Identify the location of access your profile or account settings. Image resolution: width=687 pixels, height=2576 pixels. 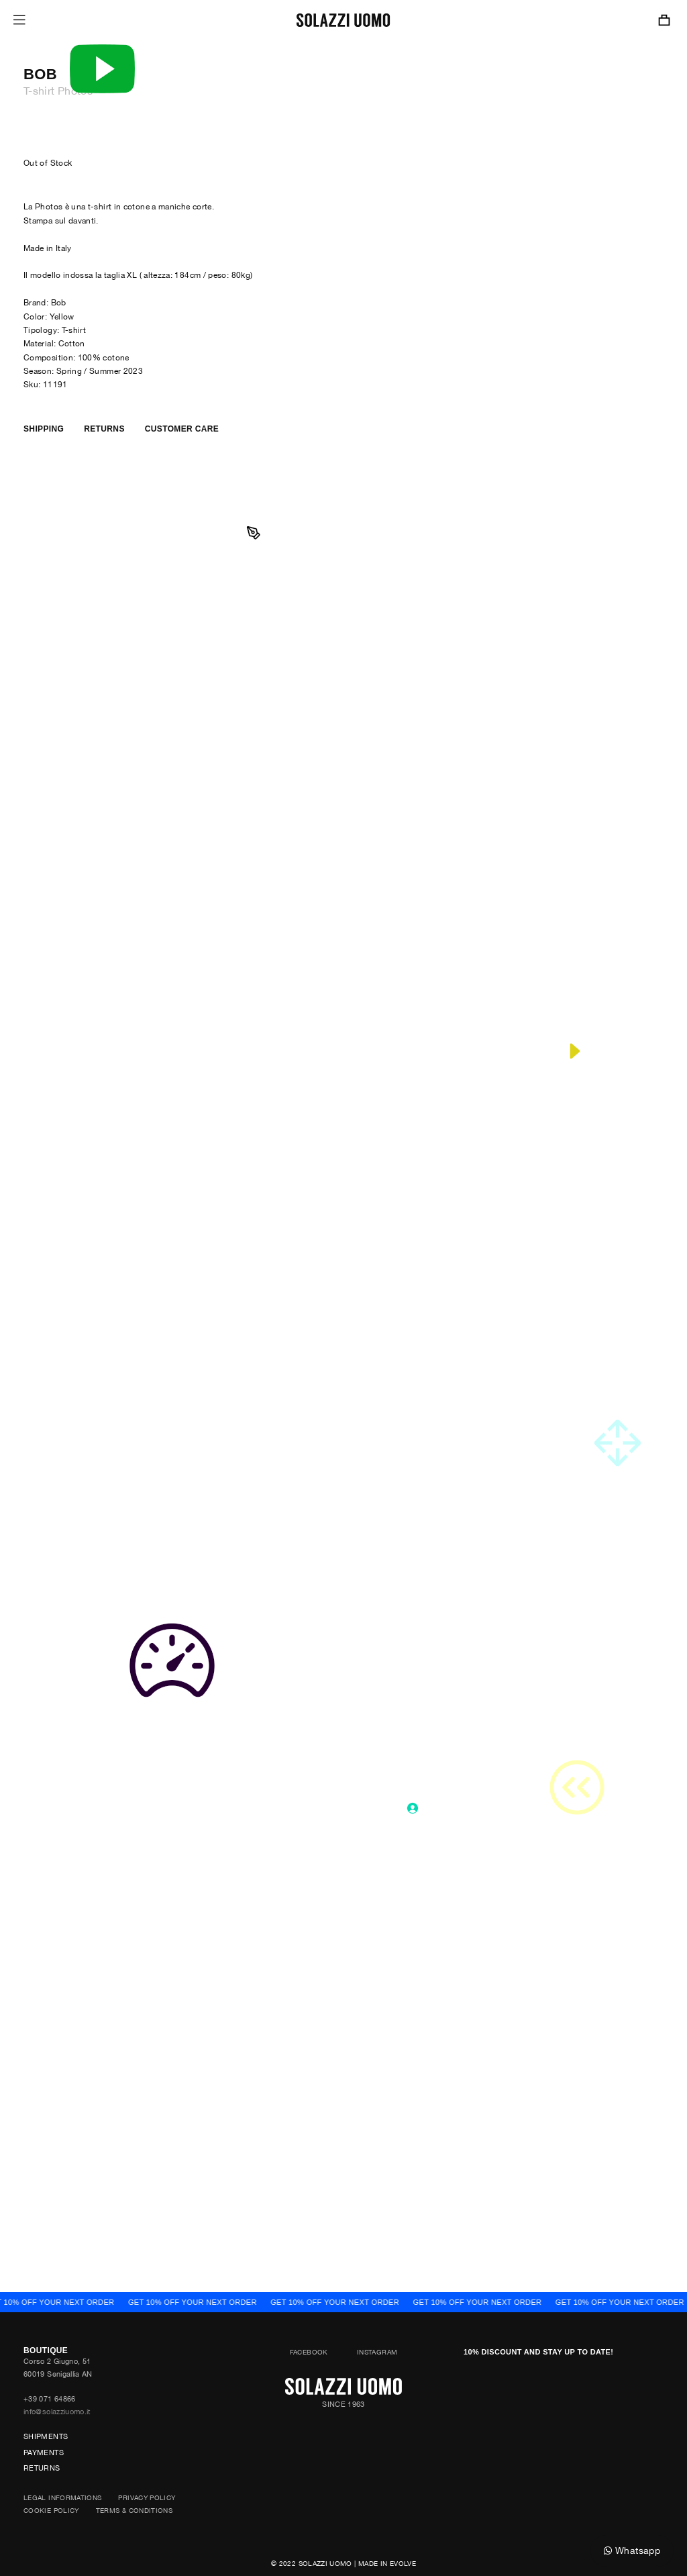
(413, 1808).